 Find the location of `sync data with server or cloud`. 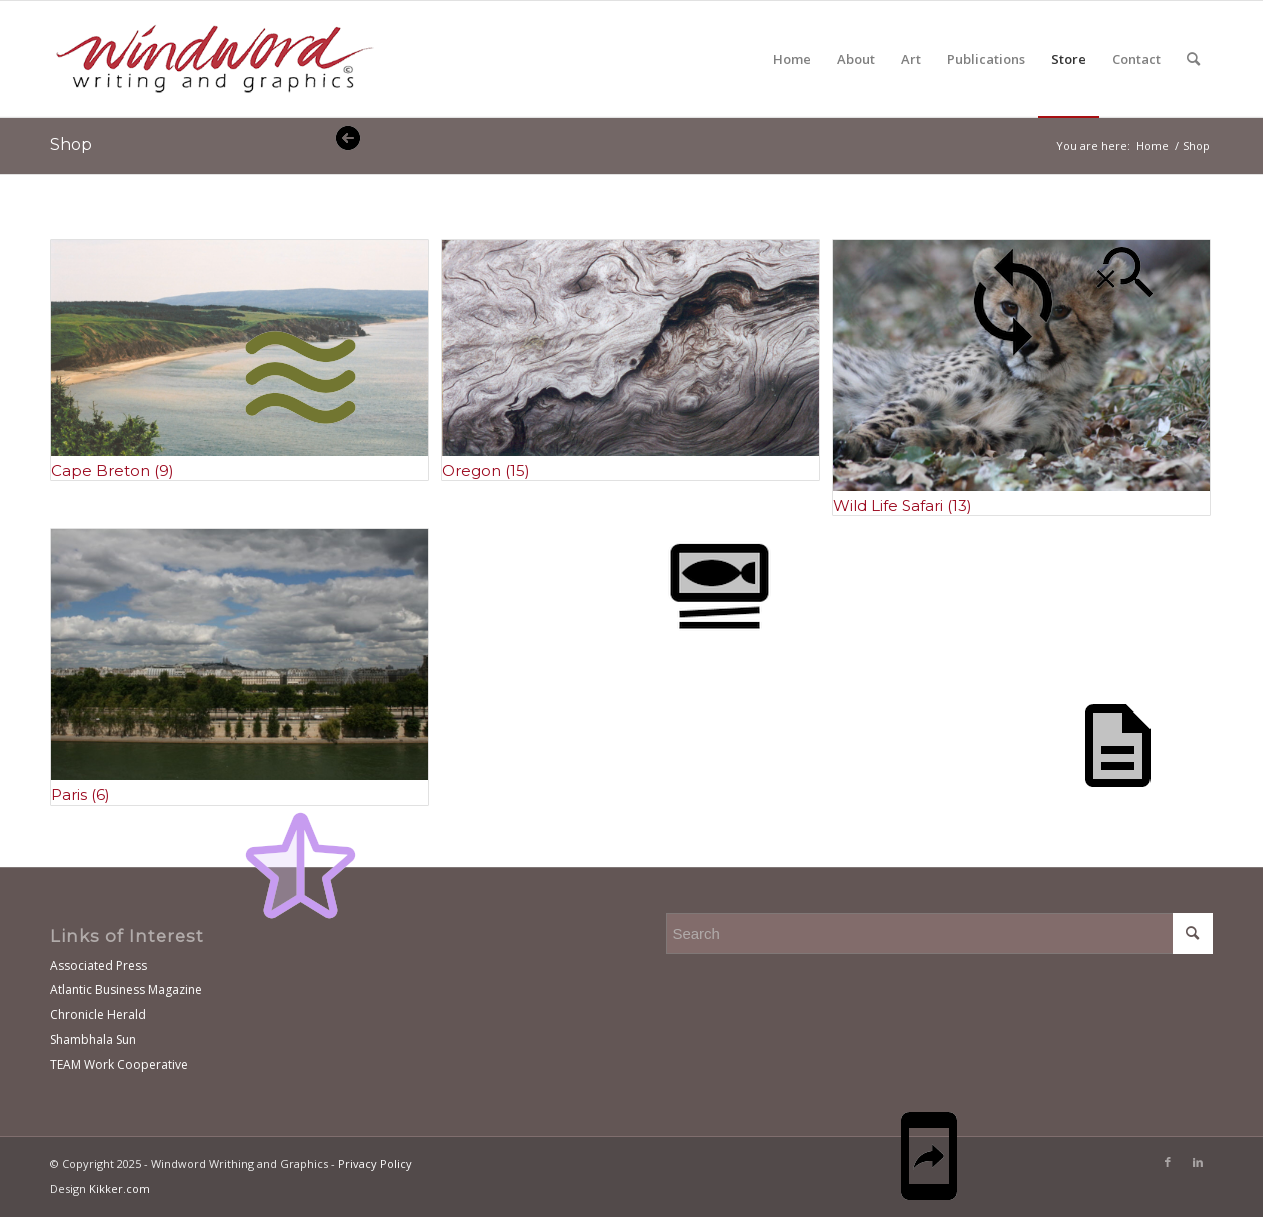

sync data with server or cloud is located at coordinates (1013, 302).